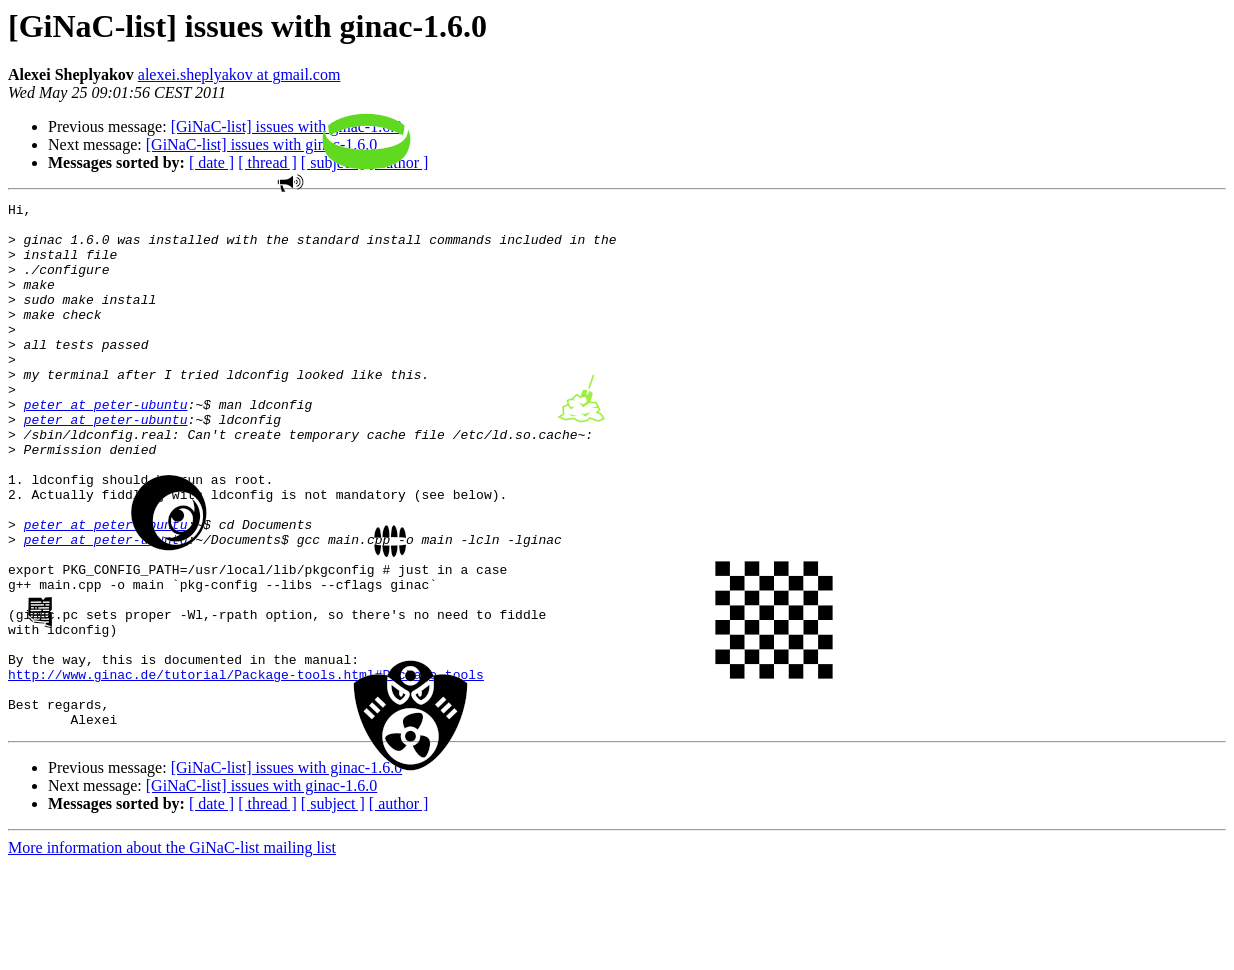 The image size is (1234, 970). Describe the element at coordinates (366, 141) in the screenshot. I see `equip a ring item to your character` at that location.